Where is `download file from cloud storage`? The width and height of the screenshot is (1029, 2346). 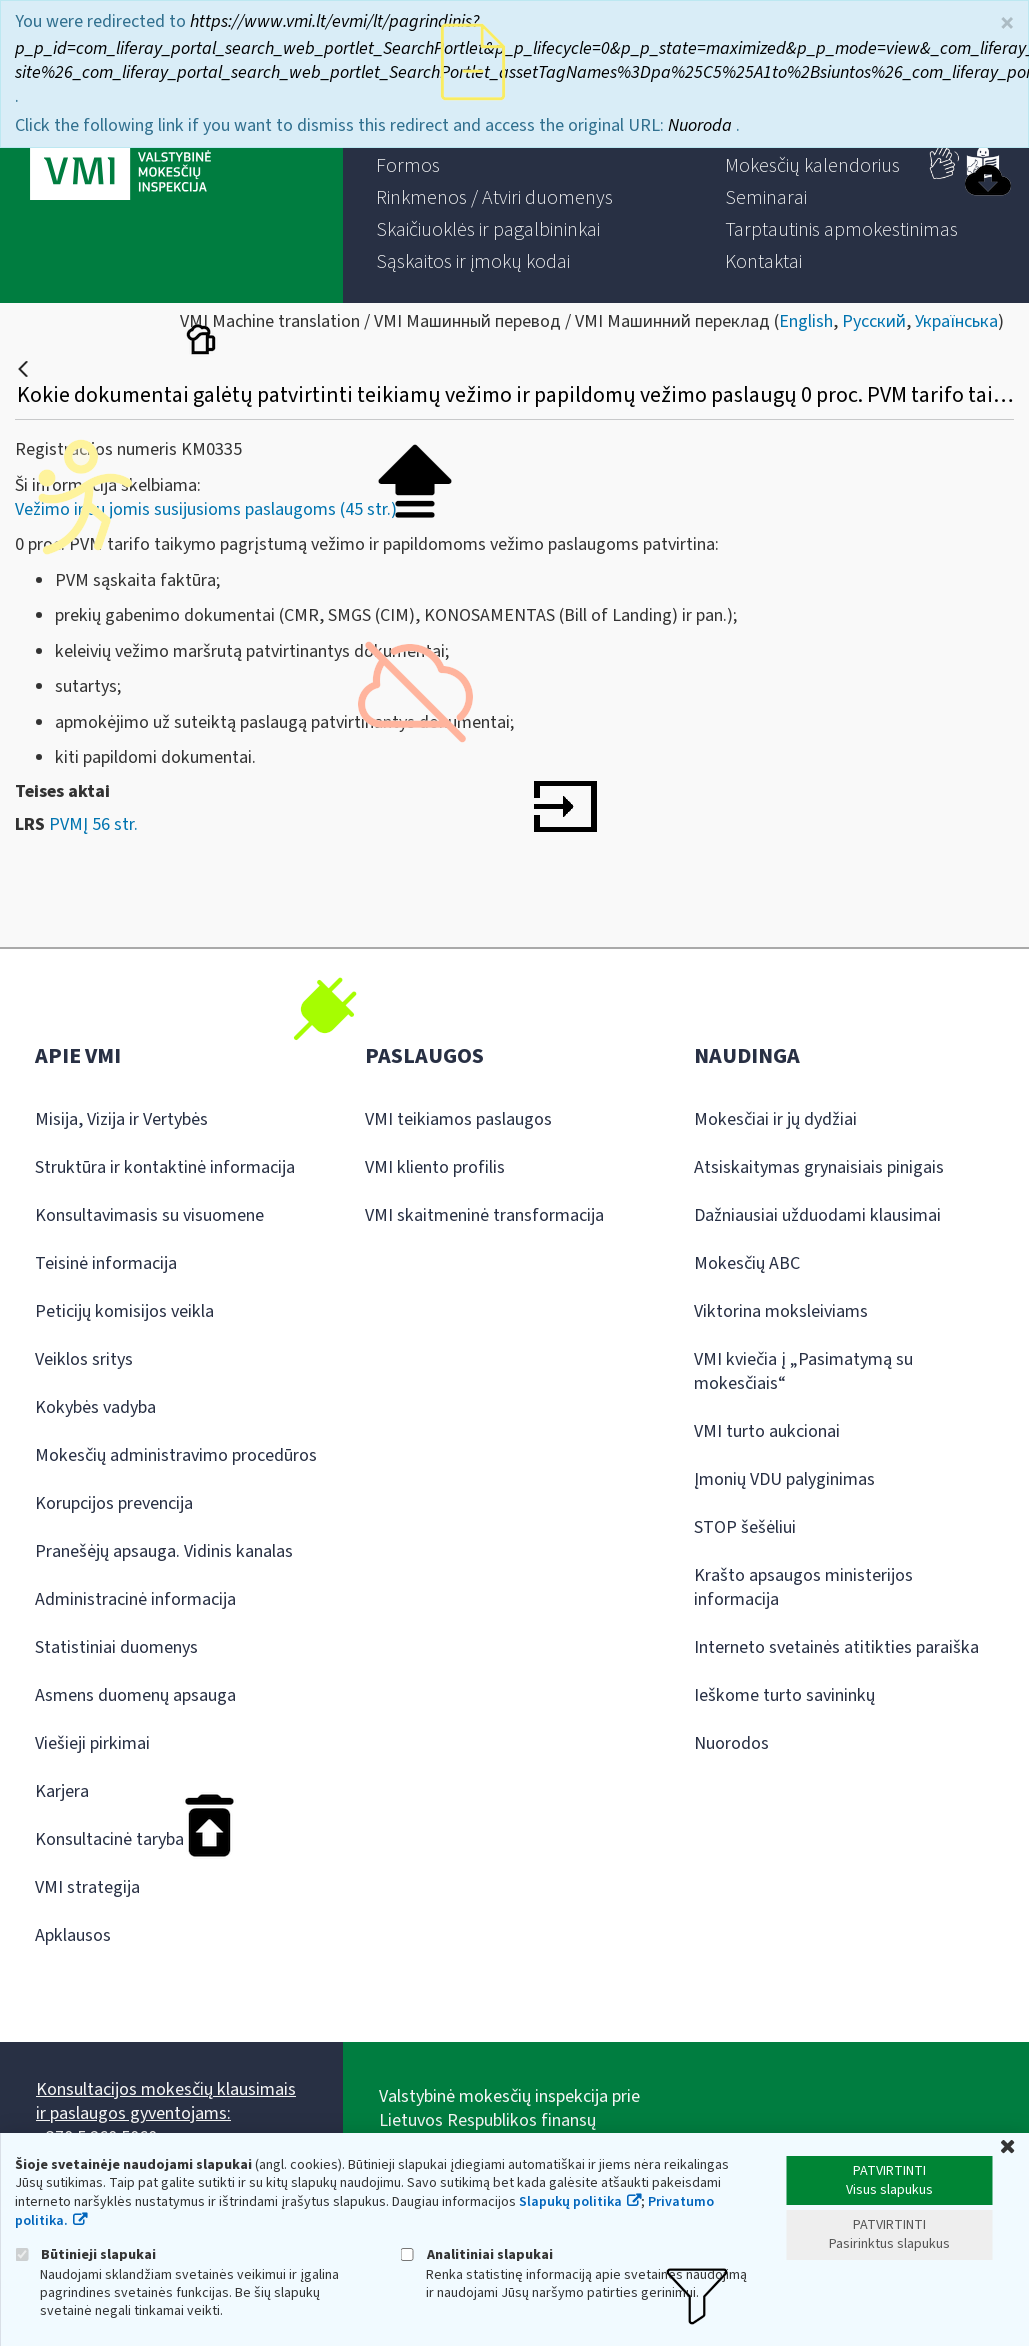 download file from cloud storage is located at coordinates (988, 180).